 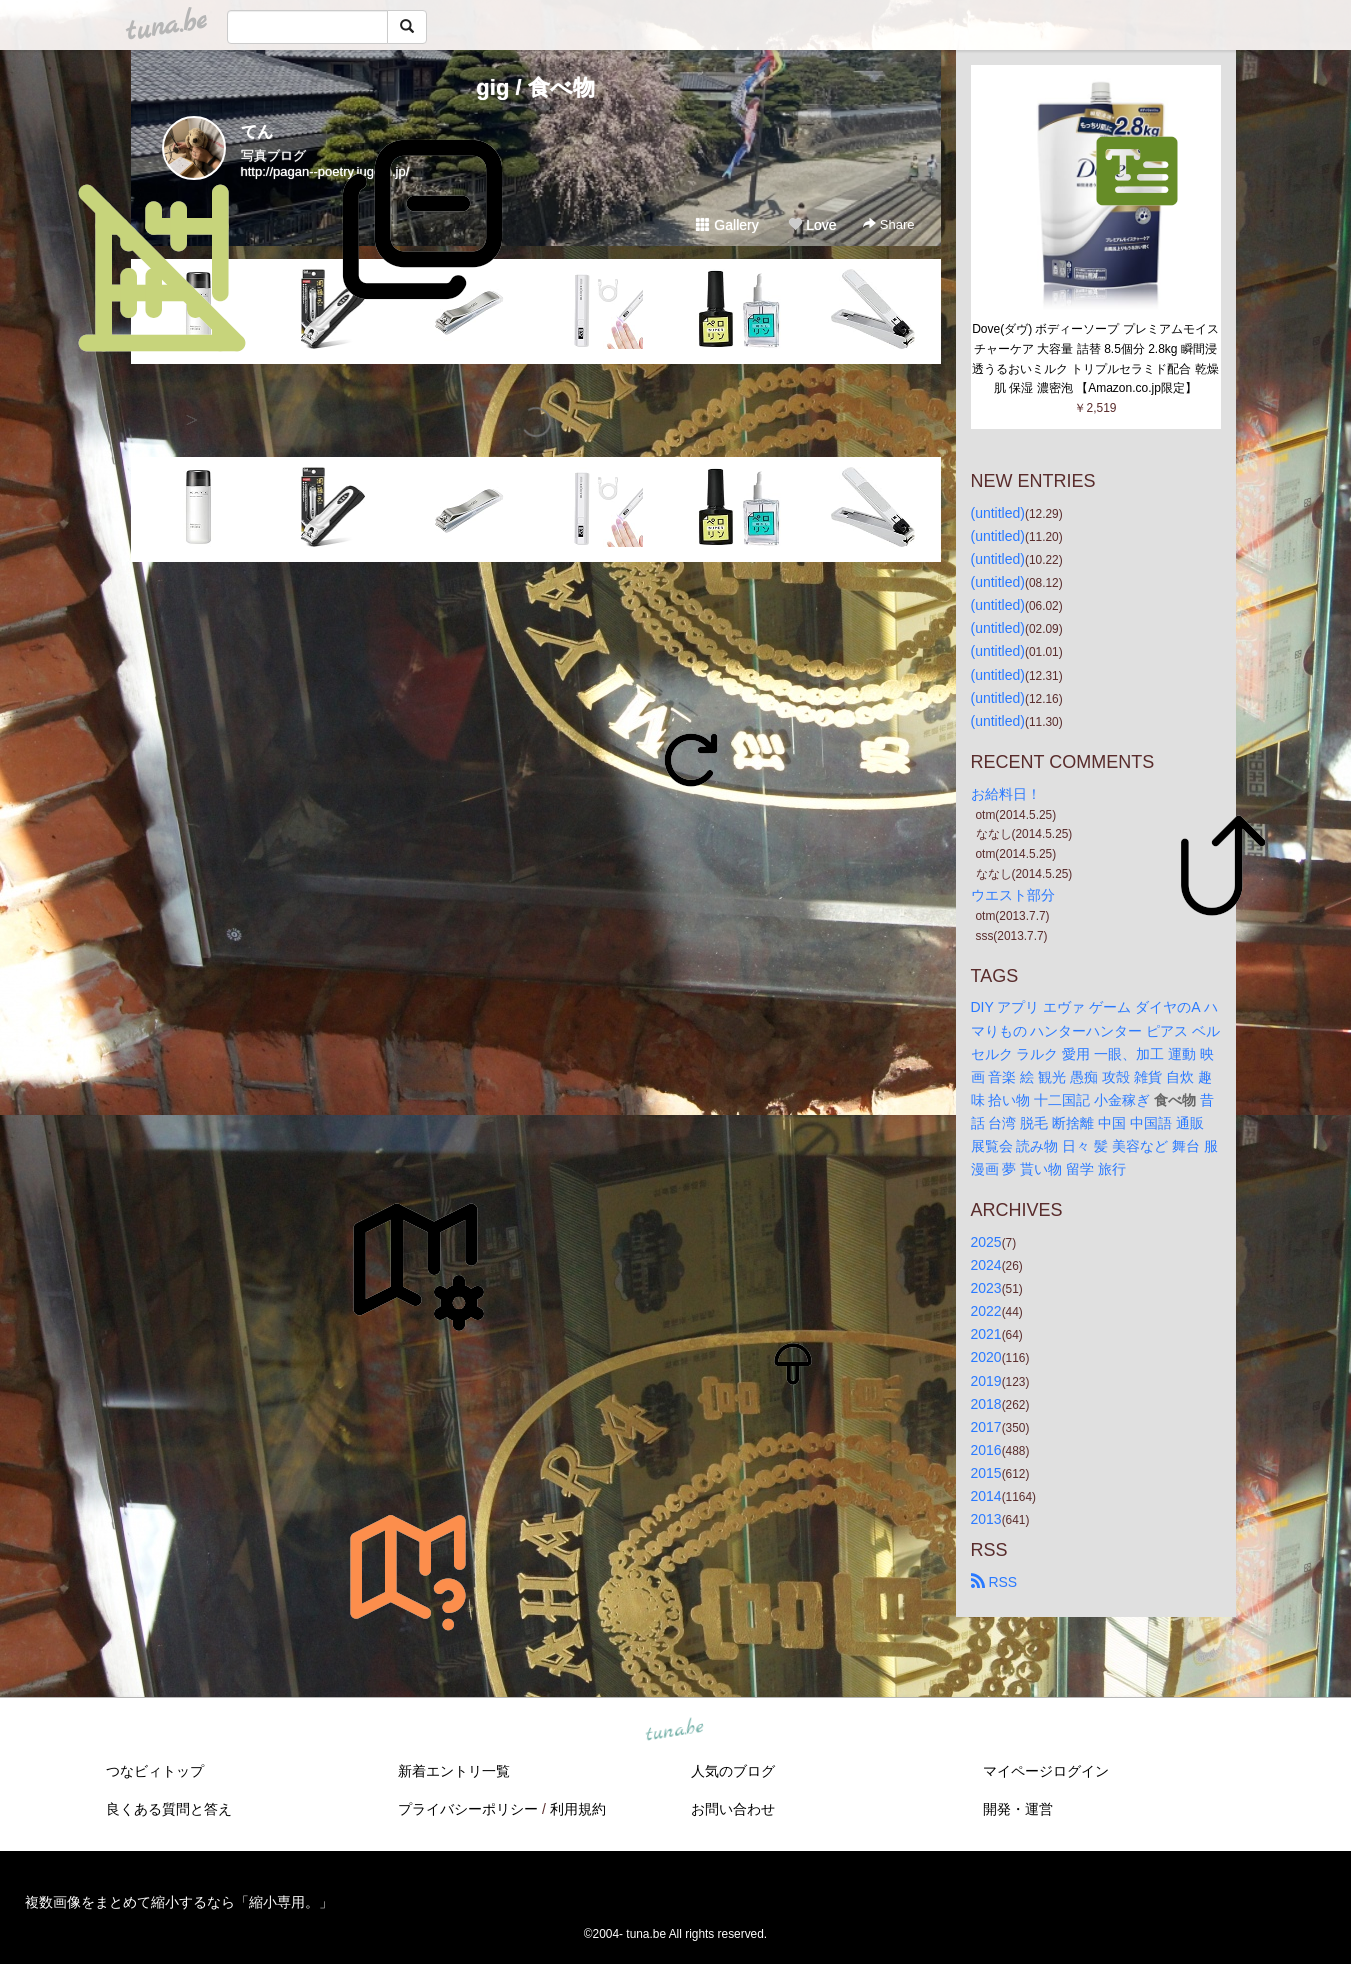 I want to click on redo the last undone action, so click(x=691, y=760).